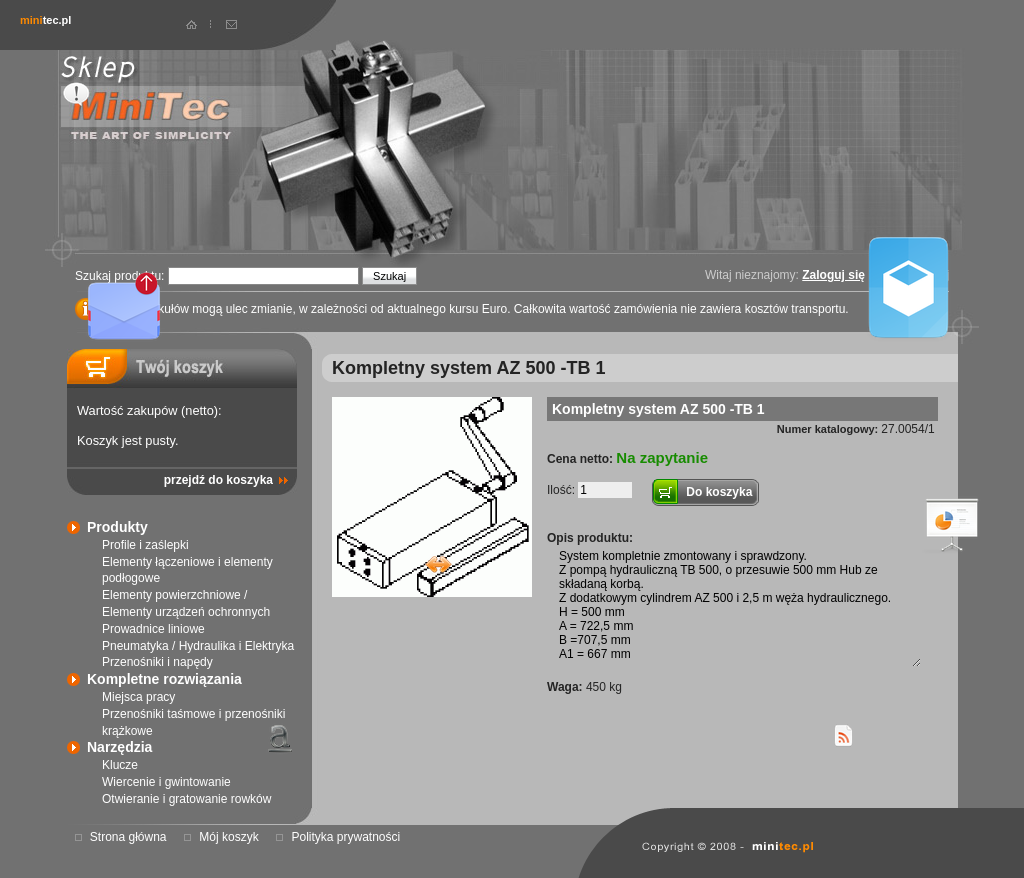 This screenshot has width=1024, height=878. Describe the element at coordinates (280, 739) in the screenshot. I see `apply underline formatting to selected text` at that location.